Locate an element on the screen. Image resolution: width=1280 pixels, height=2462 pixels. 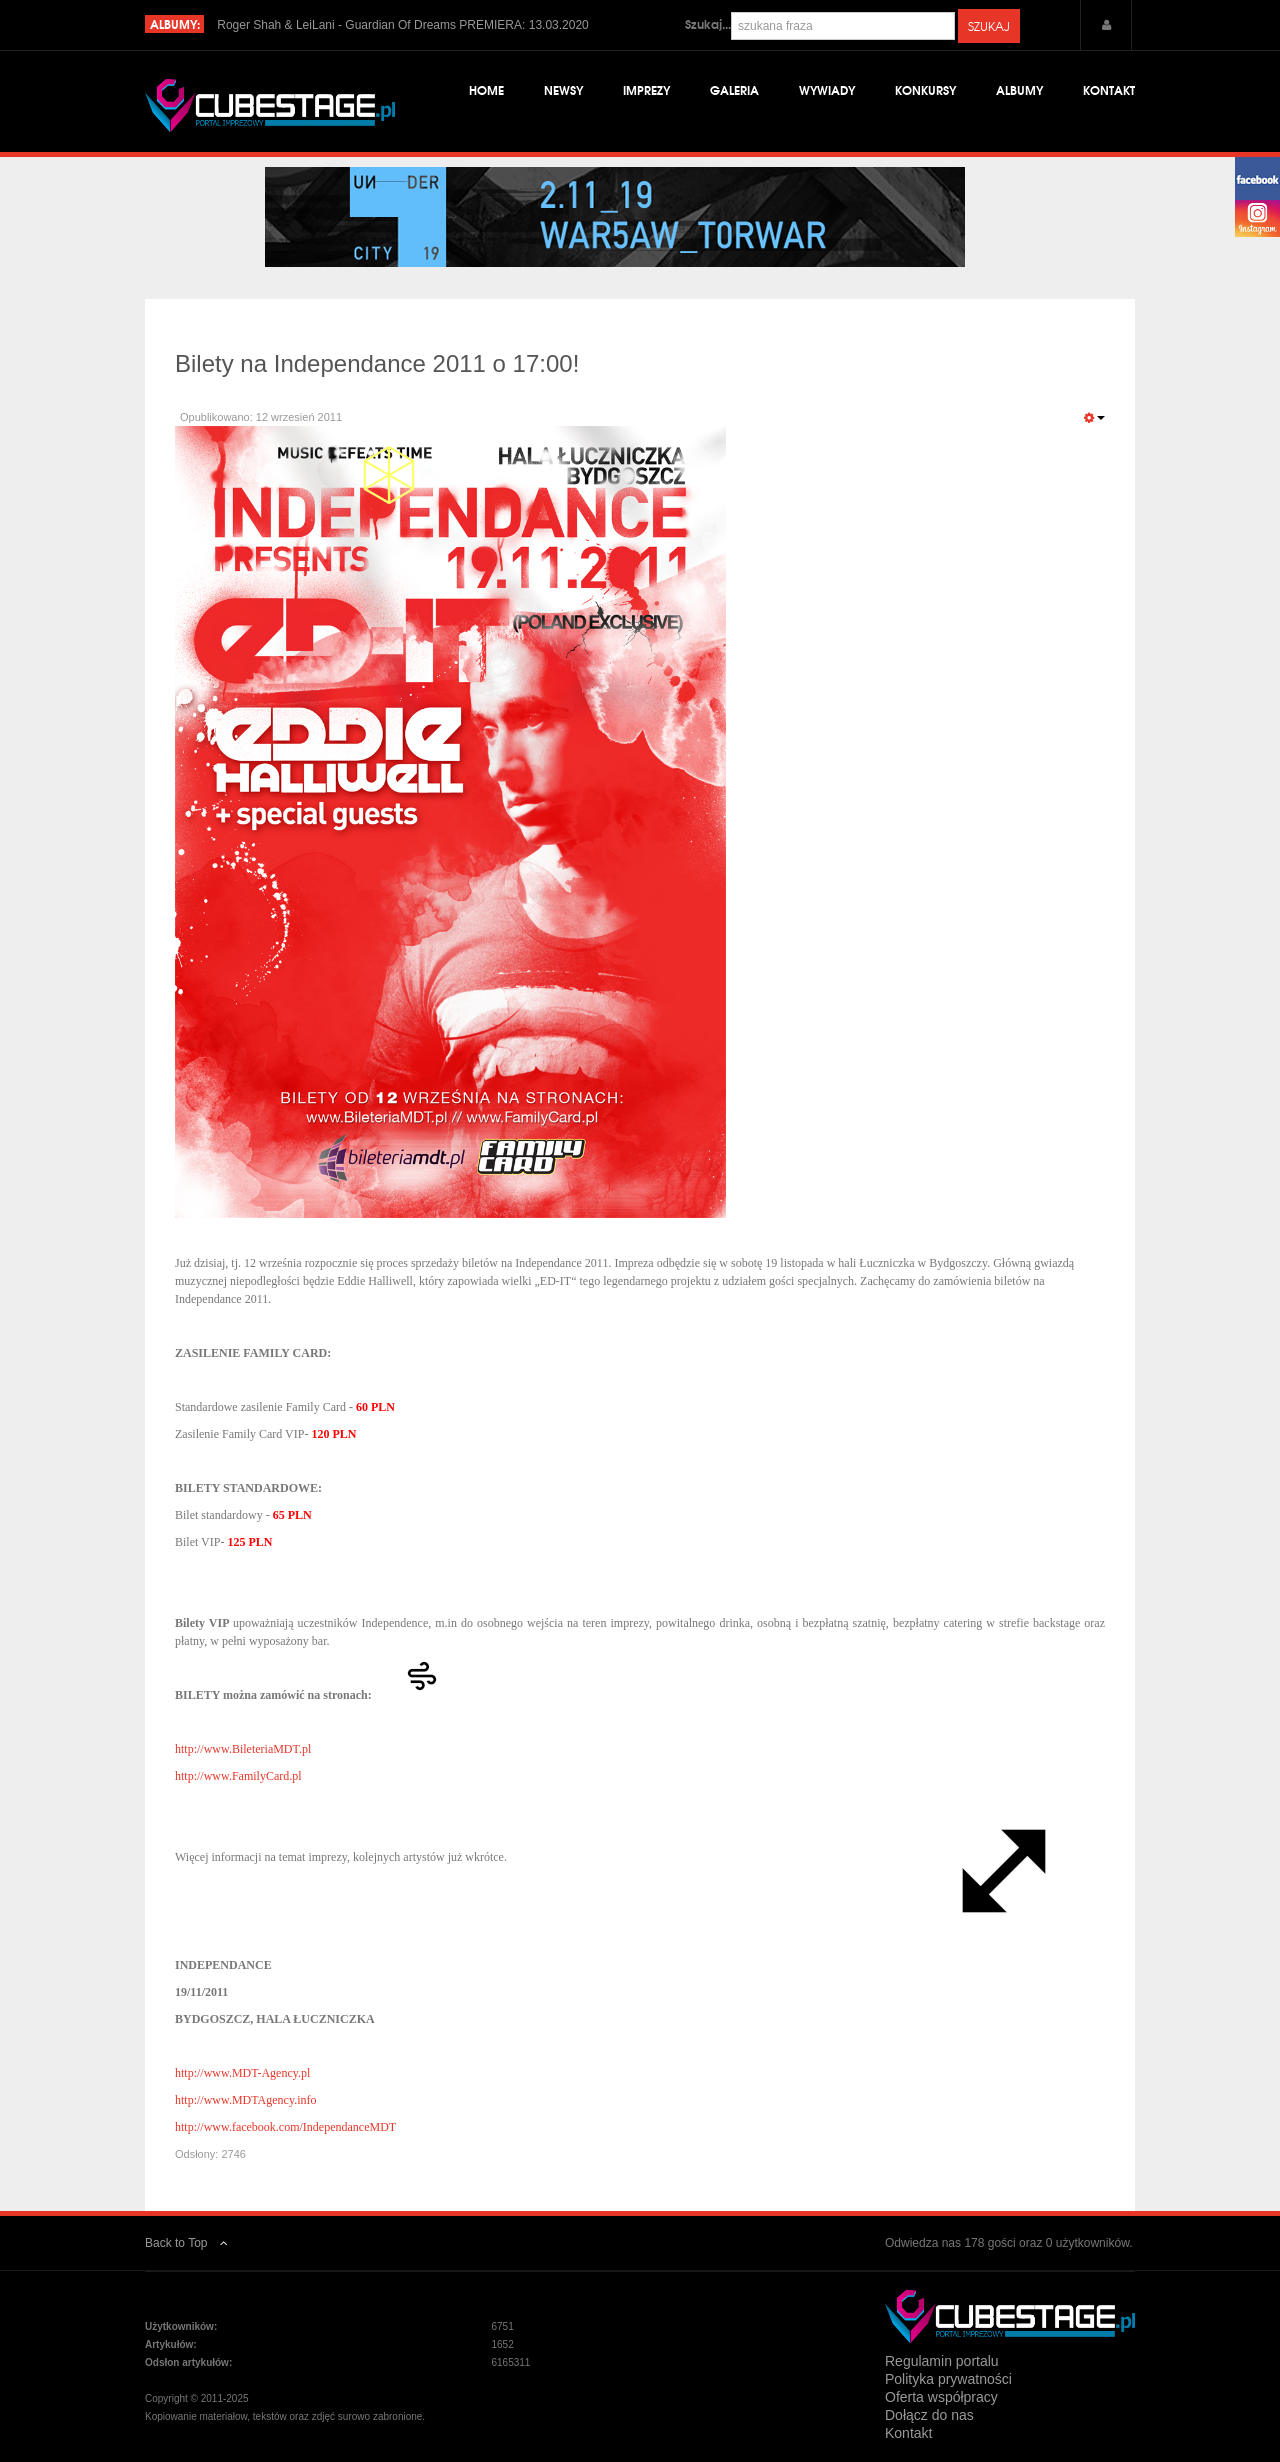
indicates windy weather conditions is located at coordinates (422, 1676).